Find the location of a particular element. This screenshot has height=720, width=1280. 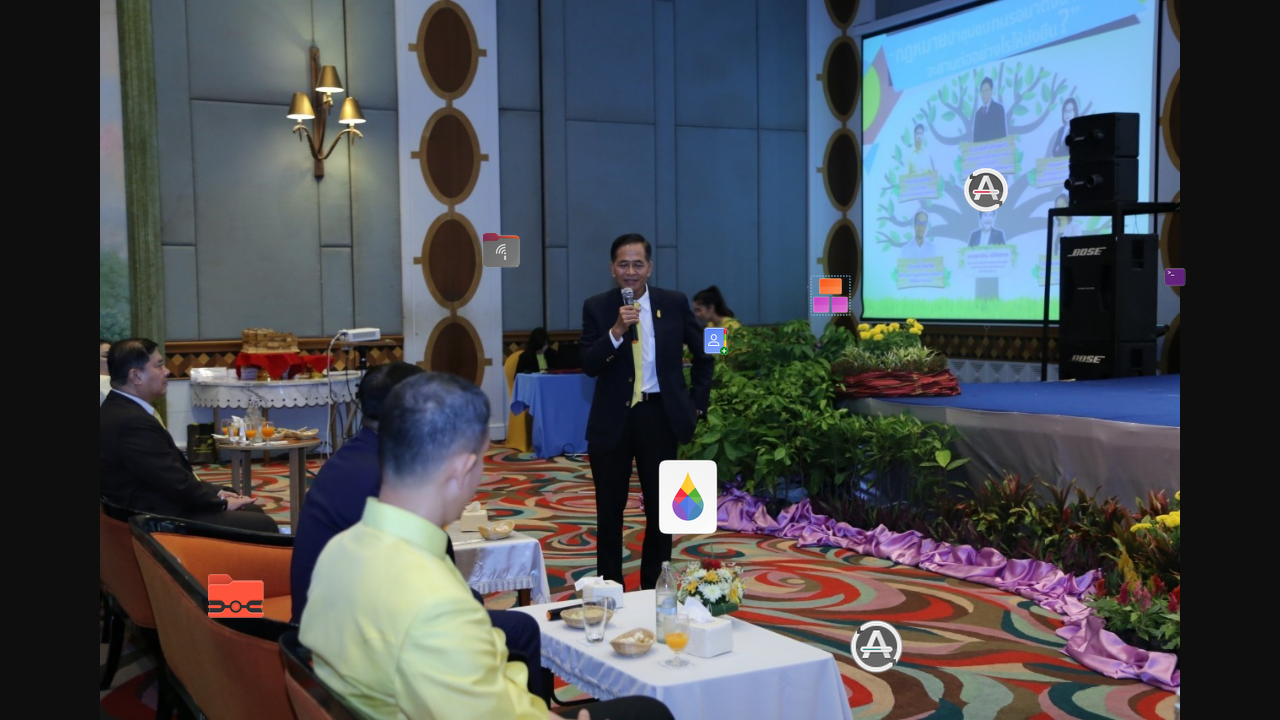

open folder containing cherish ball pokémon or event pokémon is located at coordinates (235, 597).